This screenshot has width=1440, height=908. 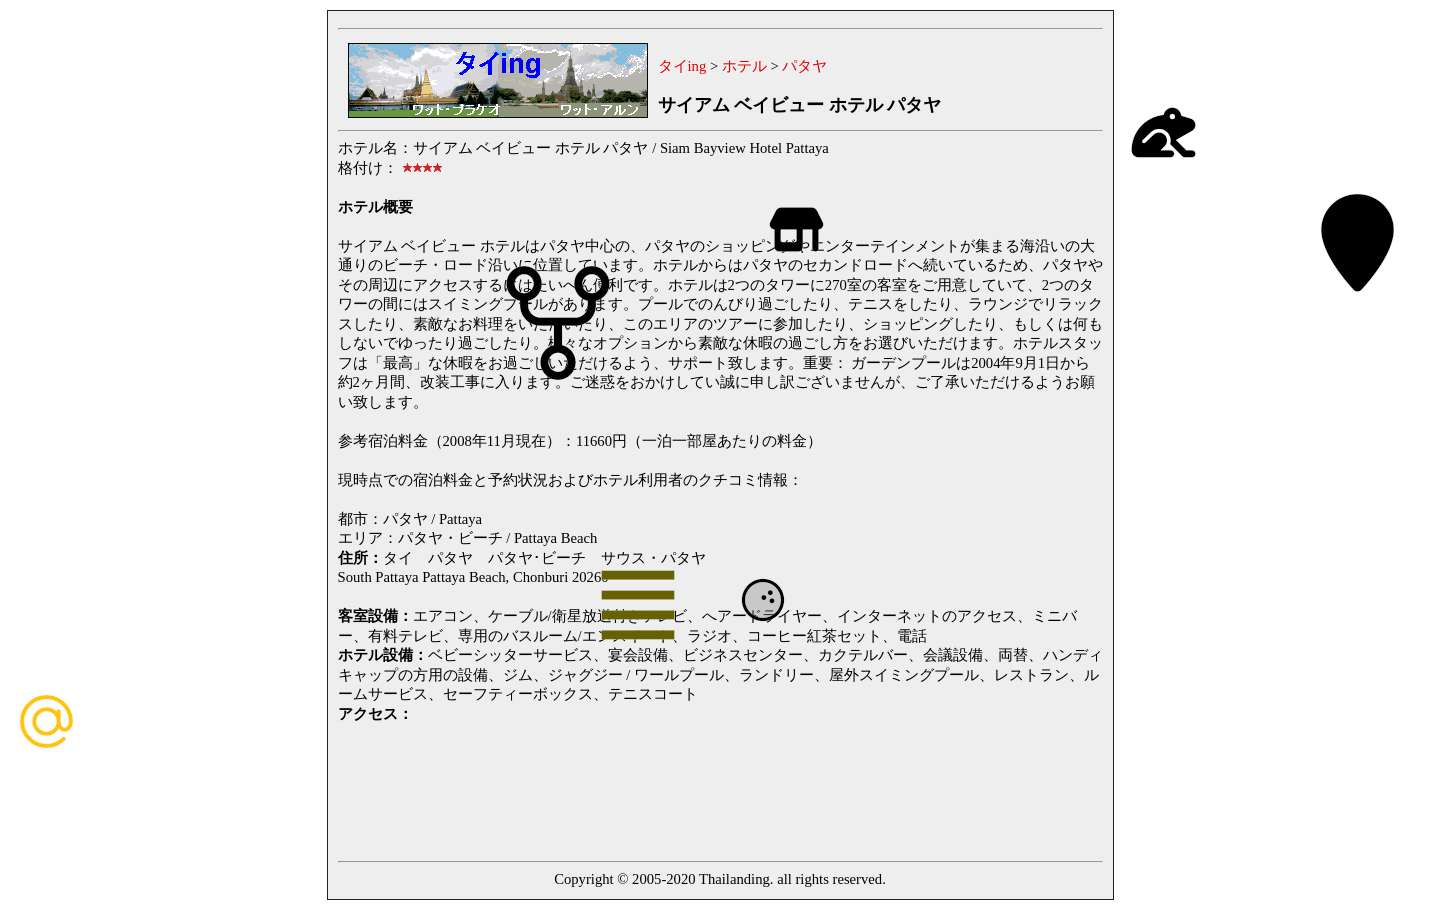 I want to click on open navigation menu, so click(x=638, y=605).